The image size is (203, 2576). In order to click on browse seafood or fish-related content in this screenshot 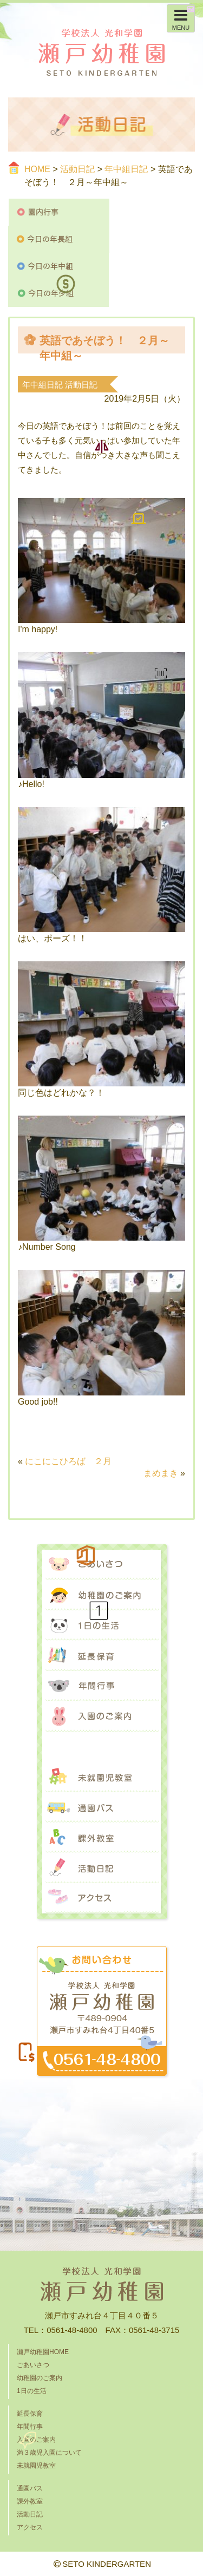, I will do `click(28, 2439)`.